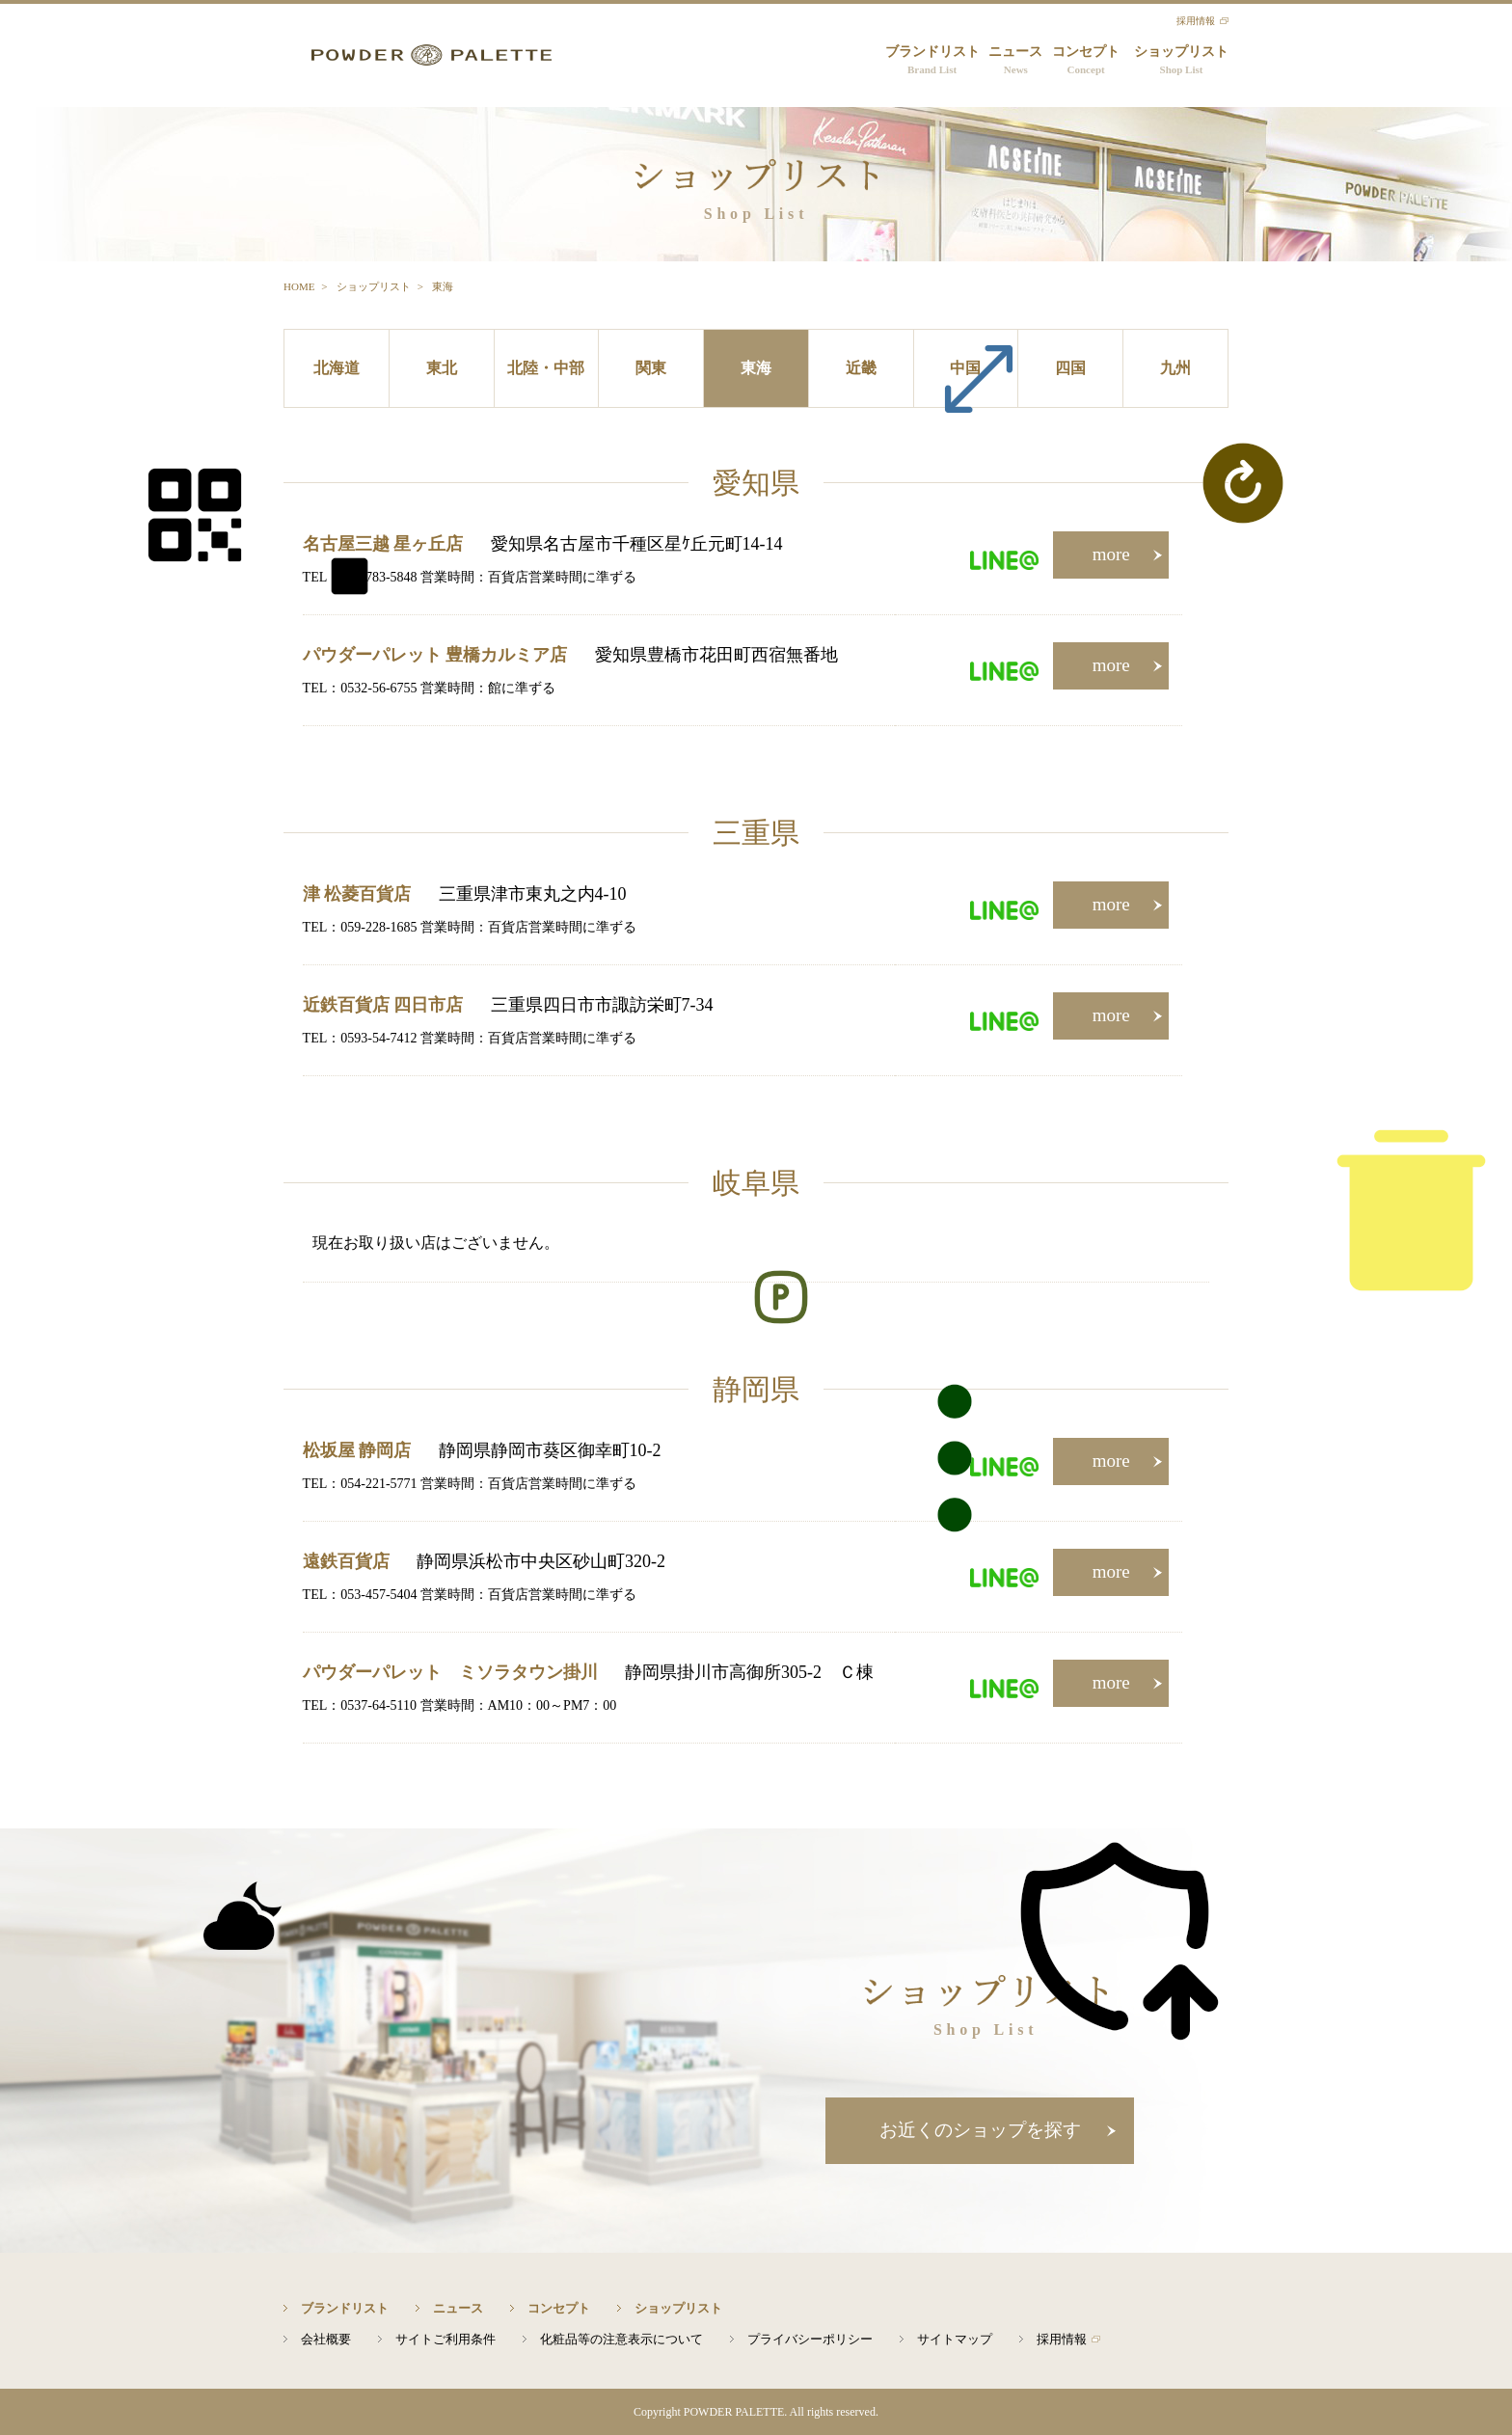 This screenshot has width=1512, height=2435. I want to click on indicates cloudy night weather conditions, so click(242, 1915).